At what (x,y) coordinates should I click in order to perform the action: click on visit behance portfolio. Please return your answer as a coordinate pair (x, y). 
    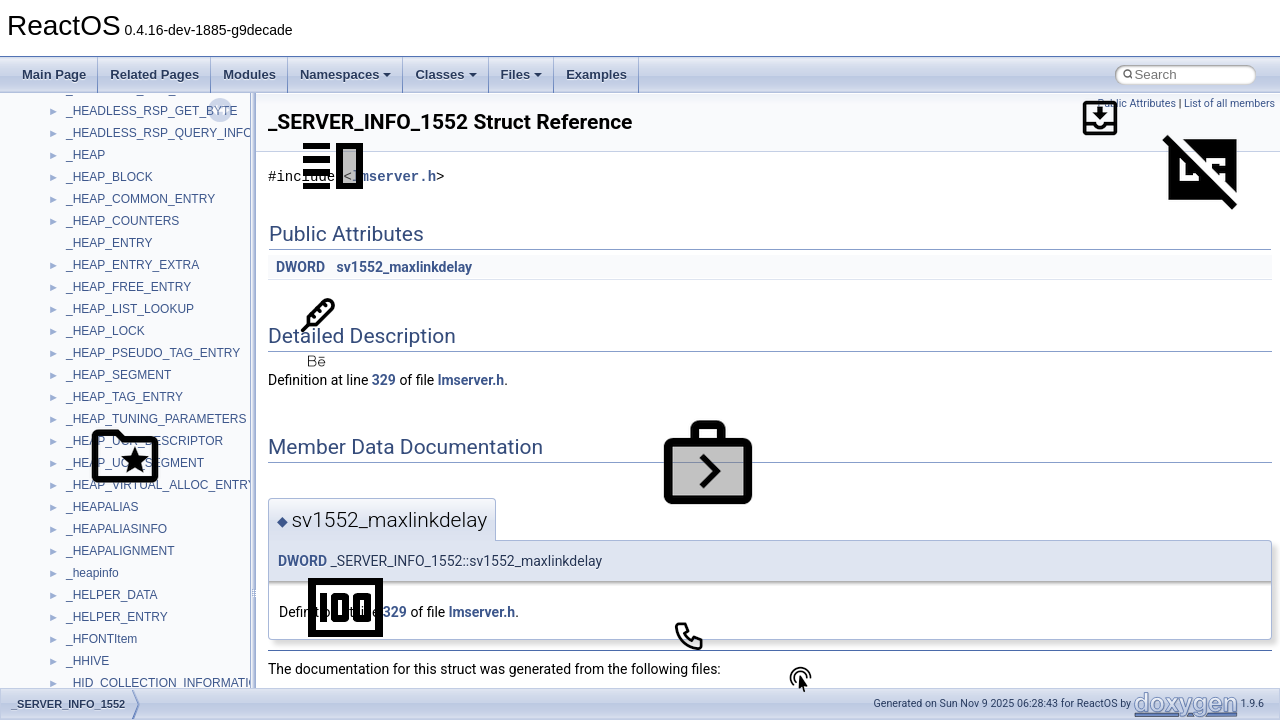
    Looking at the image, I should click on (316, 361).